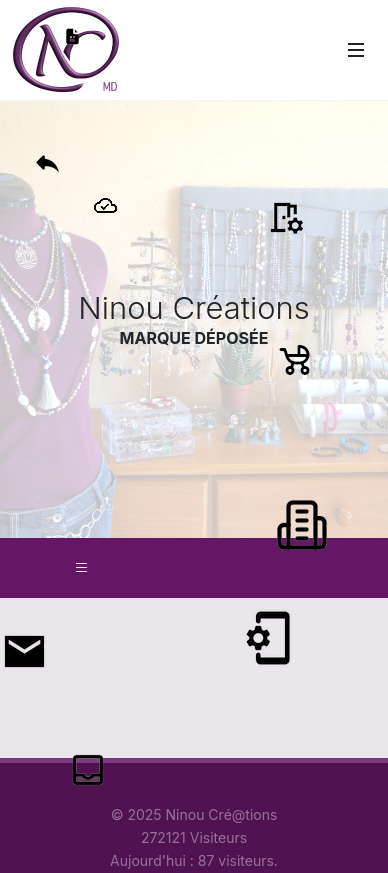 The height and width of the screenshot is (873, 388). I want to click on file successfully uploaded to cloud, so click(105, 205).